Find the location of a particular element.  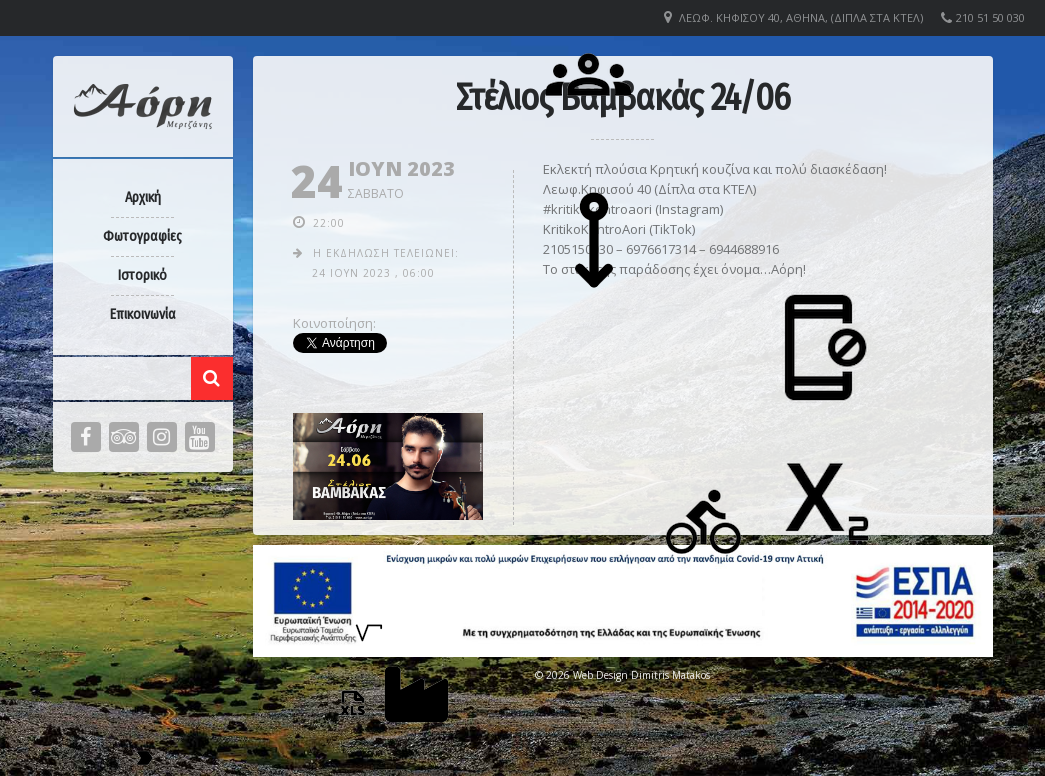

view industrial or manufacturing settings is located at coordinates (416, 694).